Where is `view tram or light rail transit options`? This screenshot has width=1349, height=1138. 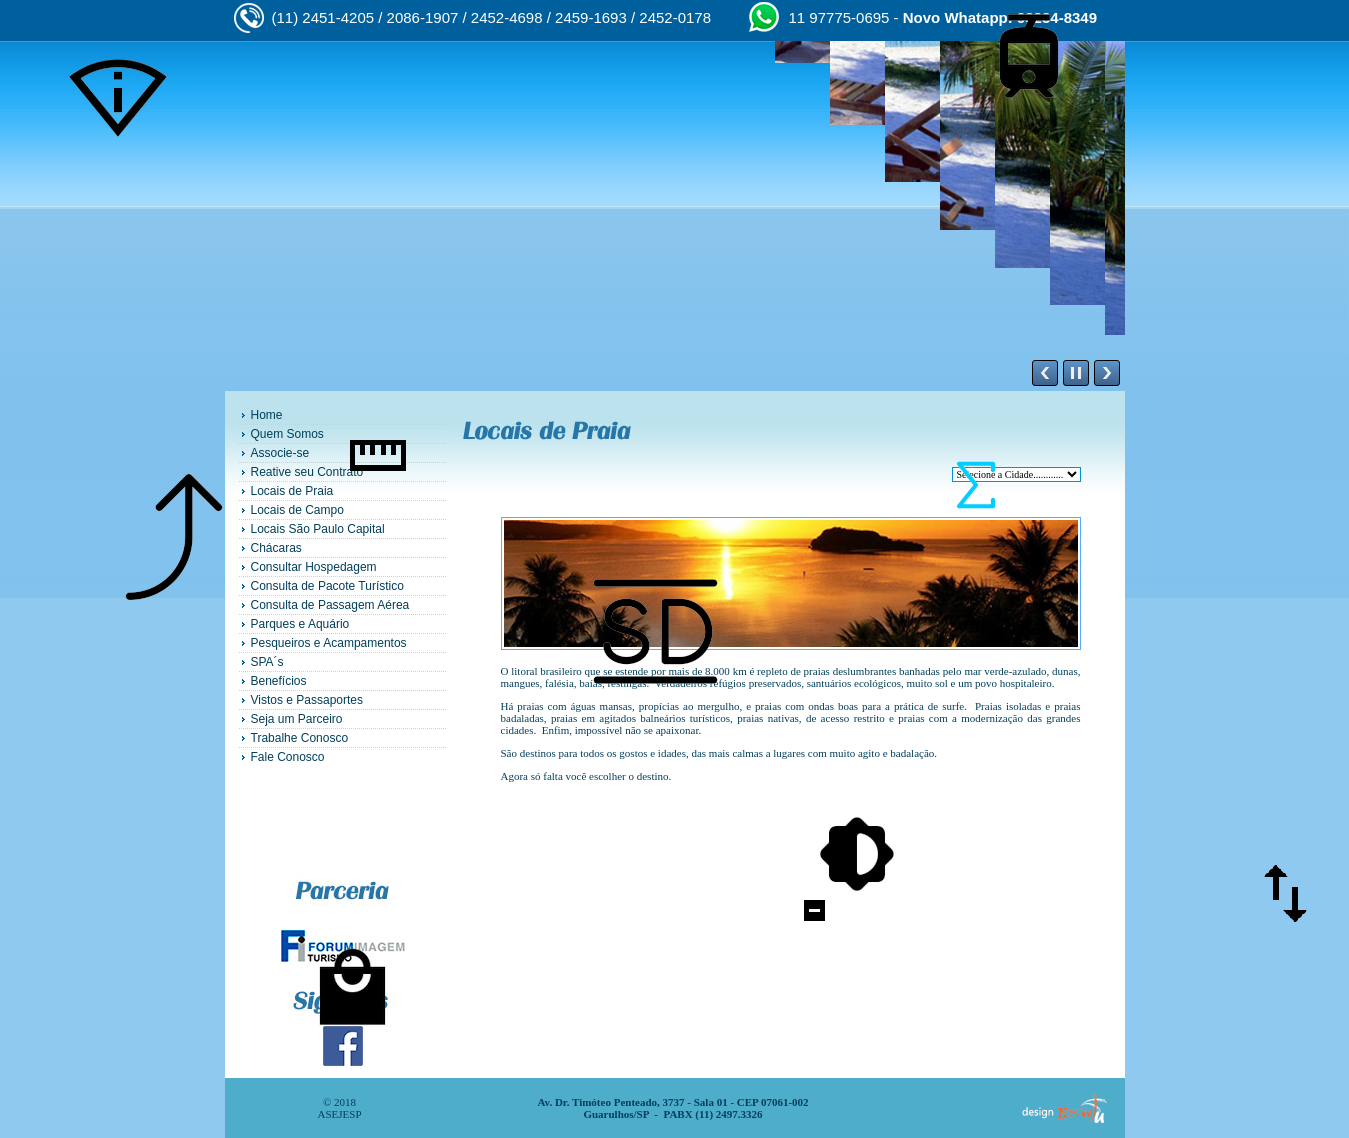
view tram or light rail transit options is located at coordinates (1029, 56).